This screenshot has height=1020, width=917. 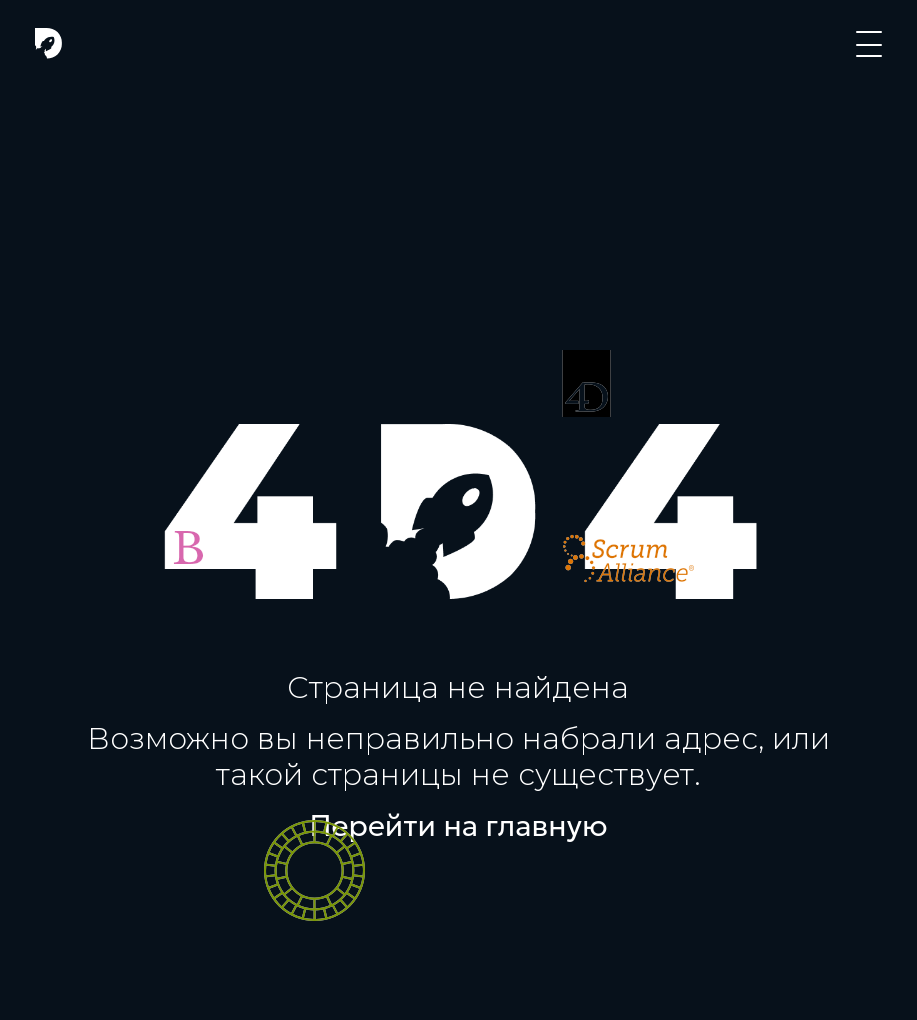 I want to click on open the VSCO photo editing app, so click(x=314, y=870).